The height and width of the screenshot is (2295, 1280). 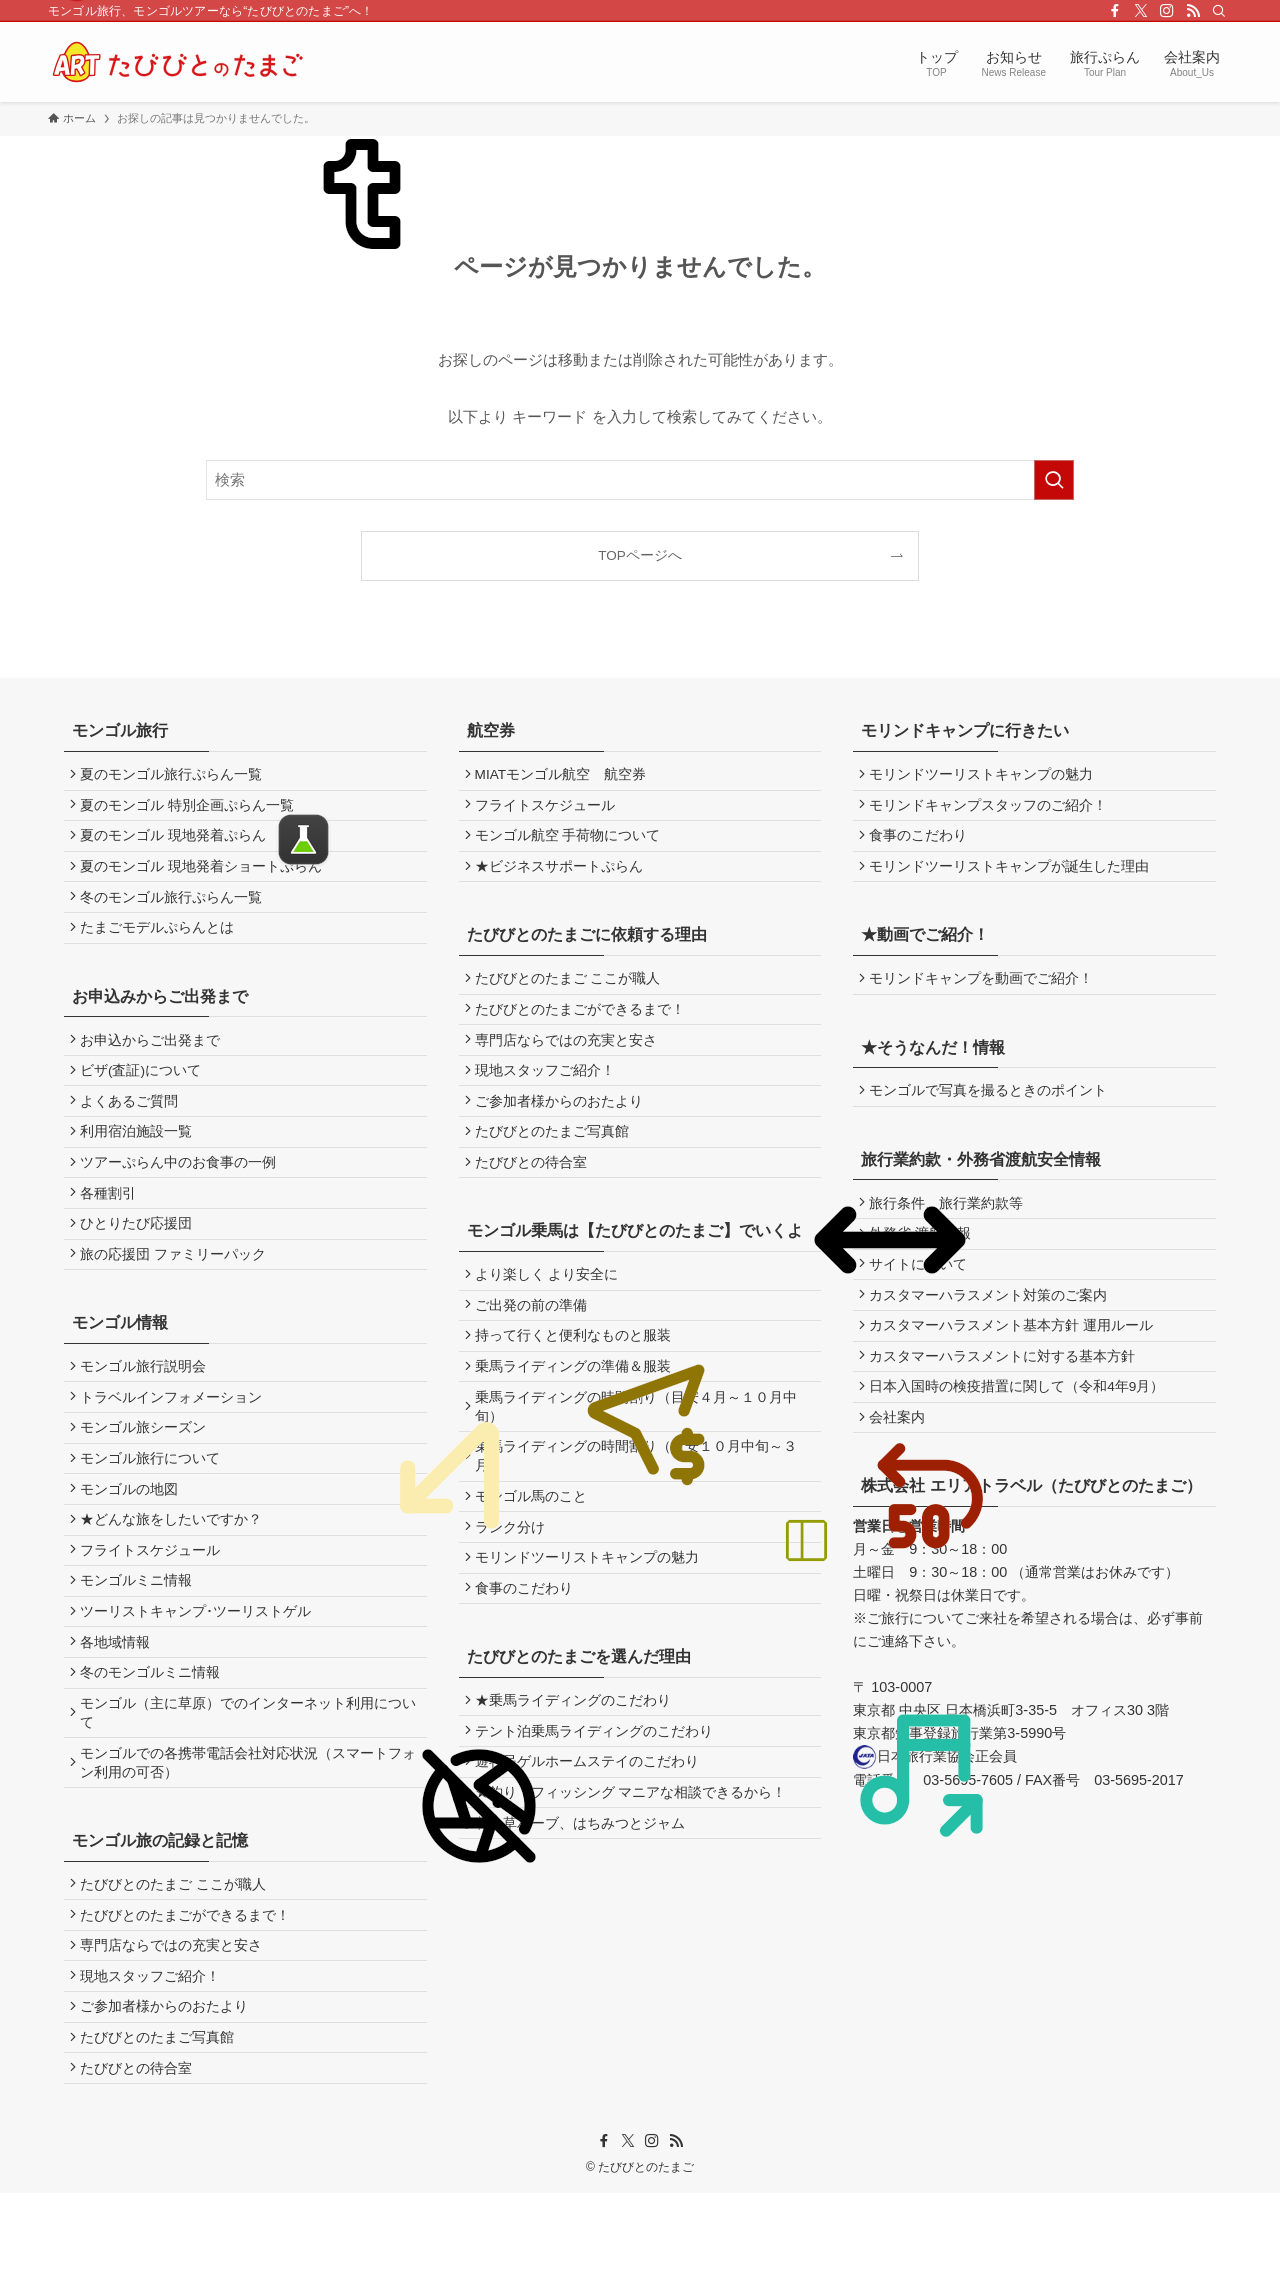 What do you see at coordinates (479, 1806) in the screenshot?
I see `camera aperture disabled` at bounding box center [479, 1806].